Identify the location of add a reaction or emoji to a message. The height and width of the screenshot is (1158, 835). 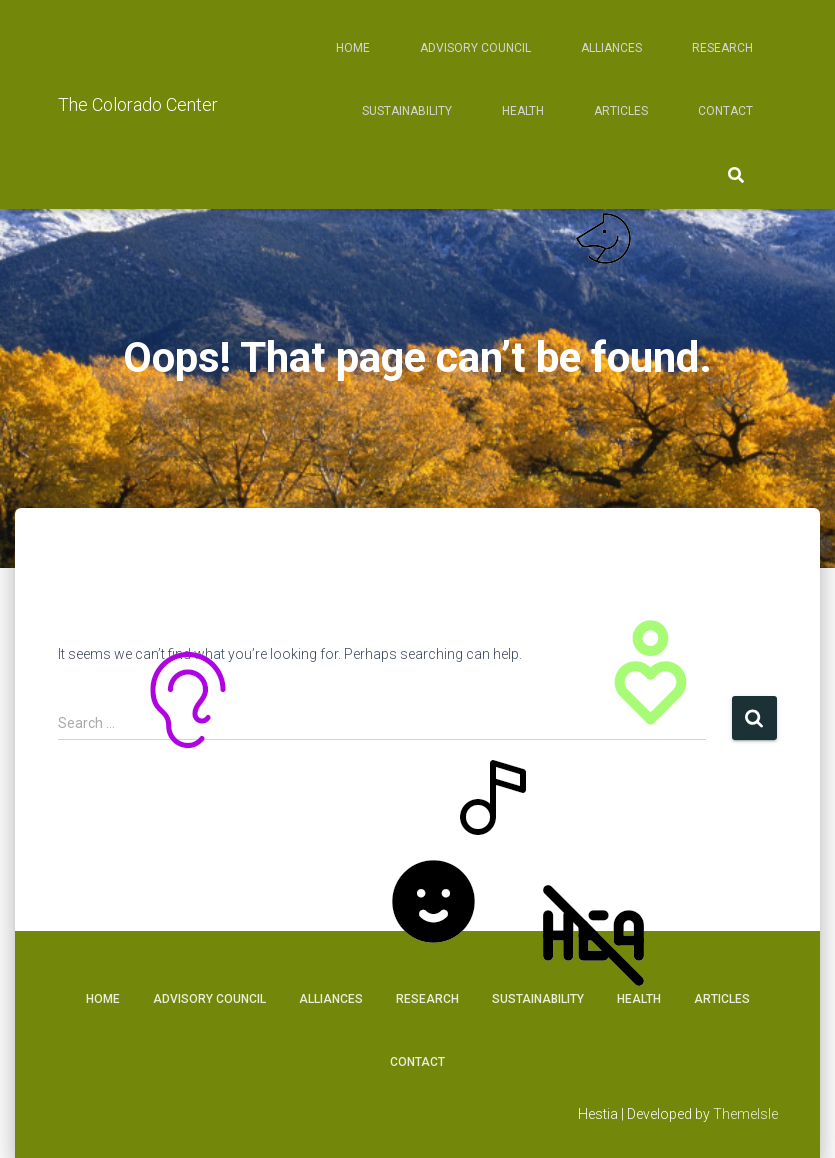
(433, 901).